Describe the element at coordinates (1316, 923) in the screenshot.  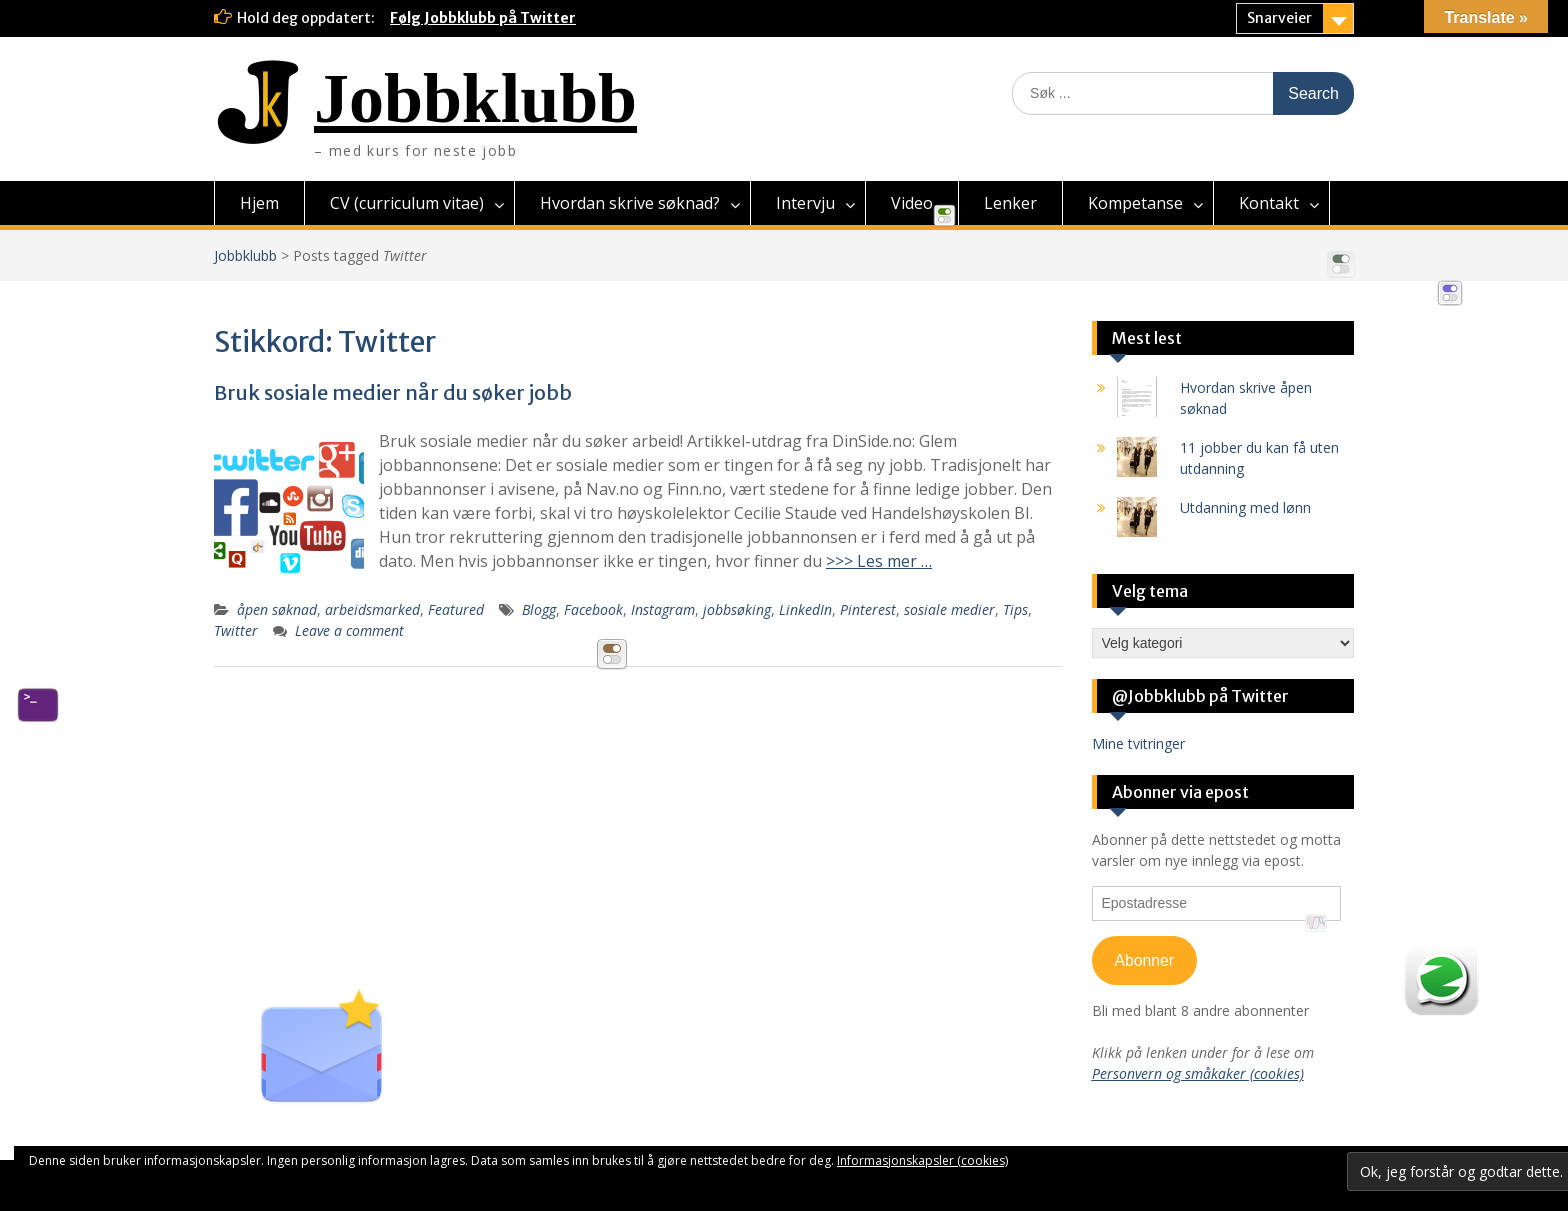
I see `open power statistics application` at that location.